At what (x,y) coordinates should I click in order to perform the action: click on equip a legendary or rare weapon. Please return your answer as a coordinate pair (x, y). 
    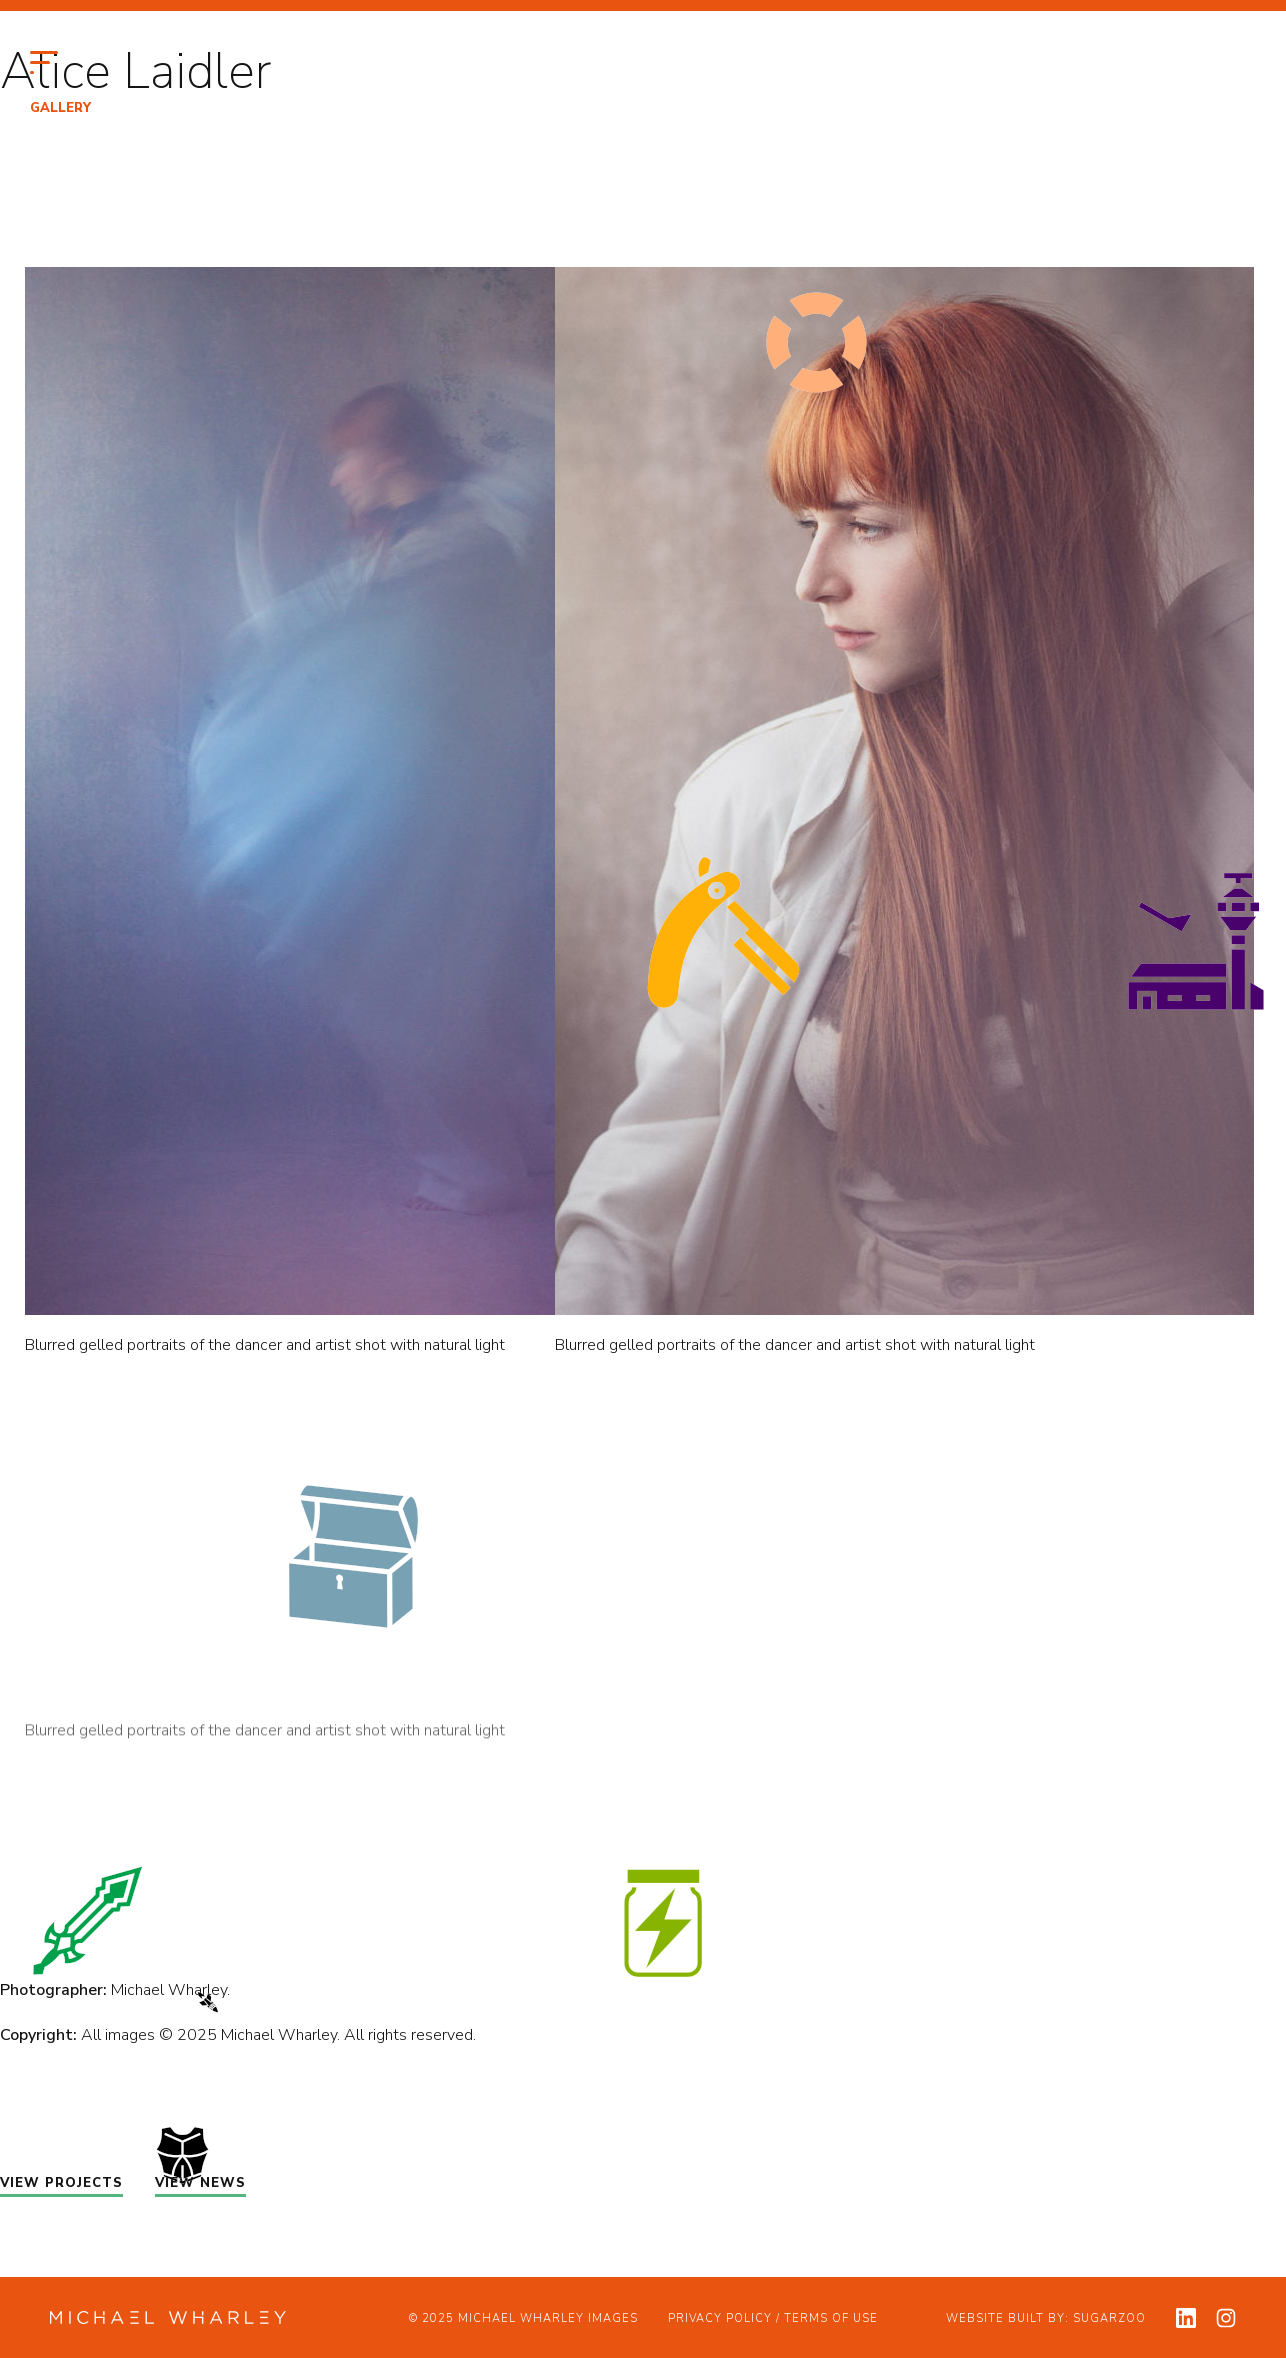
    Looking at the image, I should click on (87, 1920).